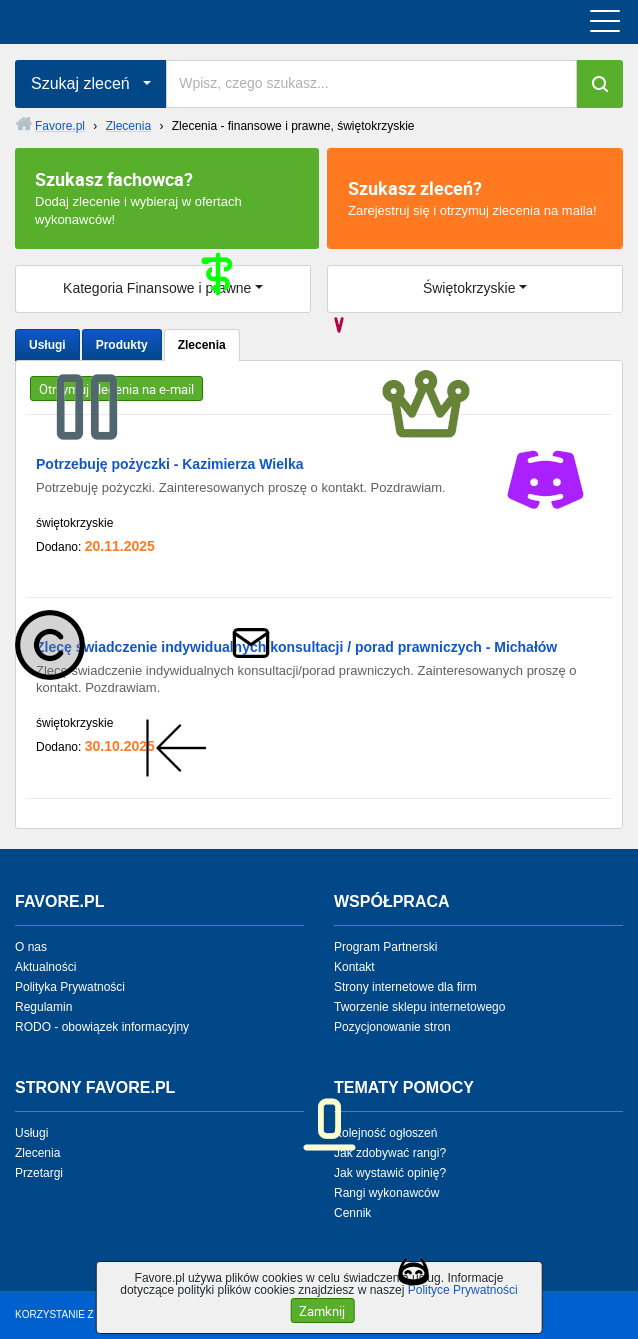  I want to click on navigate to the beginning or first item, so click(175, 748).